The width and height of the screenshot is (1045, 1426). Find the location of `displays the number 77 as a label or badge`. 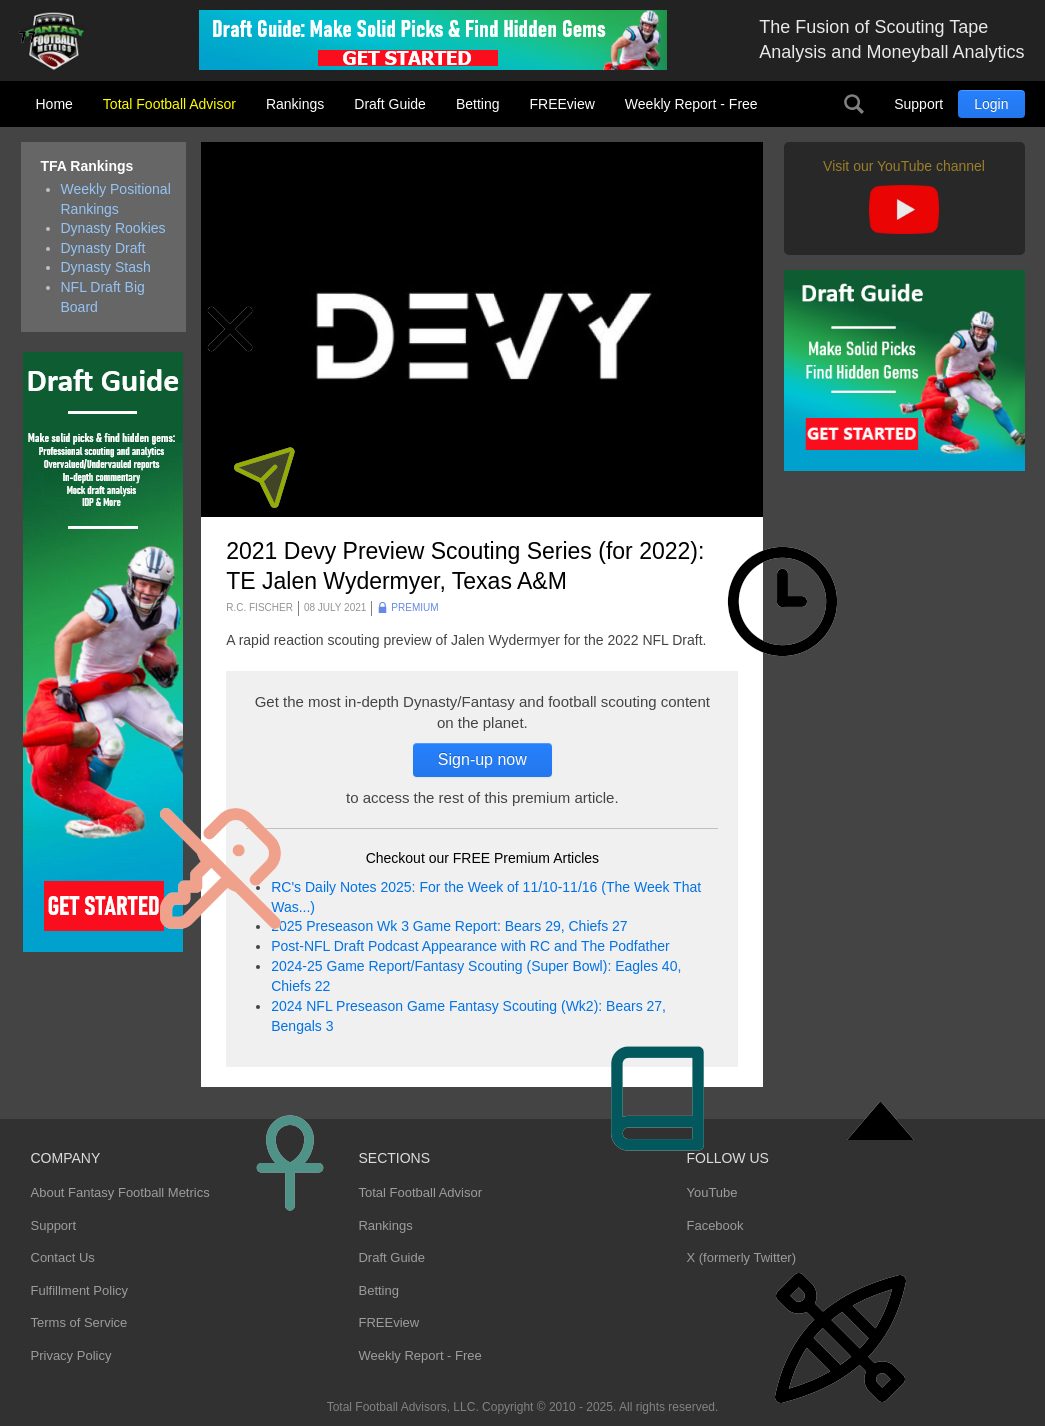

displays the number 77 as a label or badge is located at coordinates (27, 37).